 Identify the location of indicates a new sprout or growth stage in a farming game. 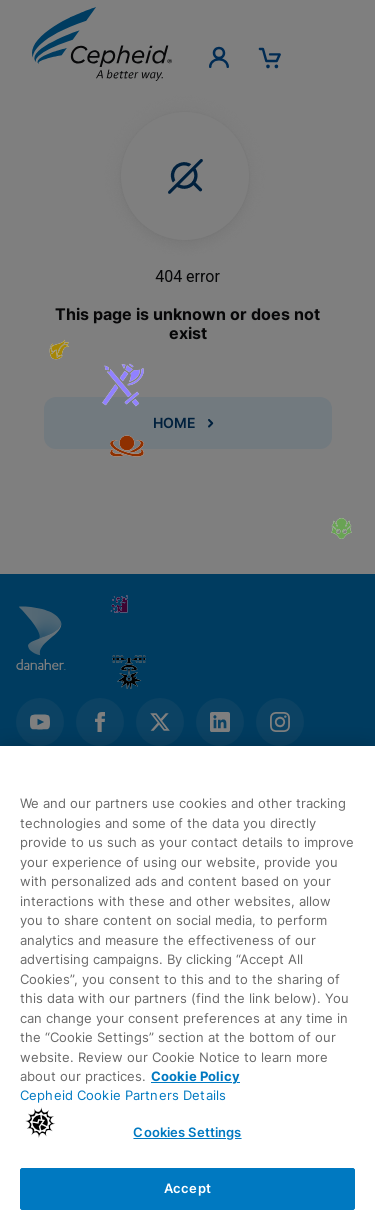
(59, 349).